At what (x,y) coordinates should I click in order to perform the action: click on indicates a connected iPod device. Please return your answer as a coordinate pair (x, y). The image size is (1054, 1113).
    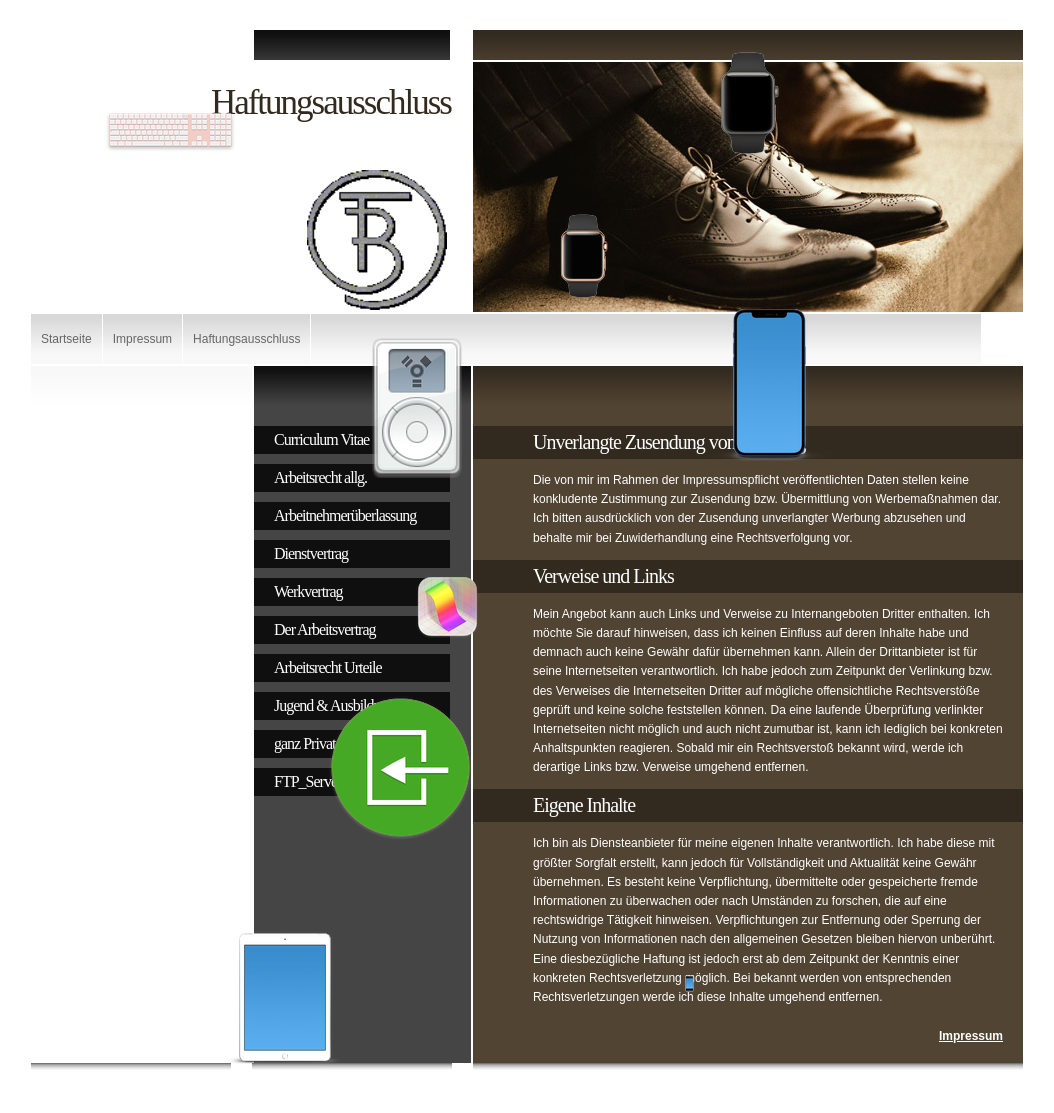
    Looking at the image, I should click on (417, 408).